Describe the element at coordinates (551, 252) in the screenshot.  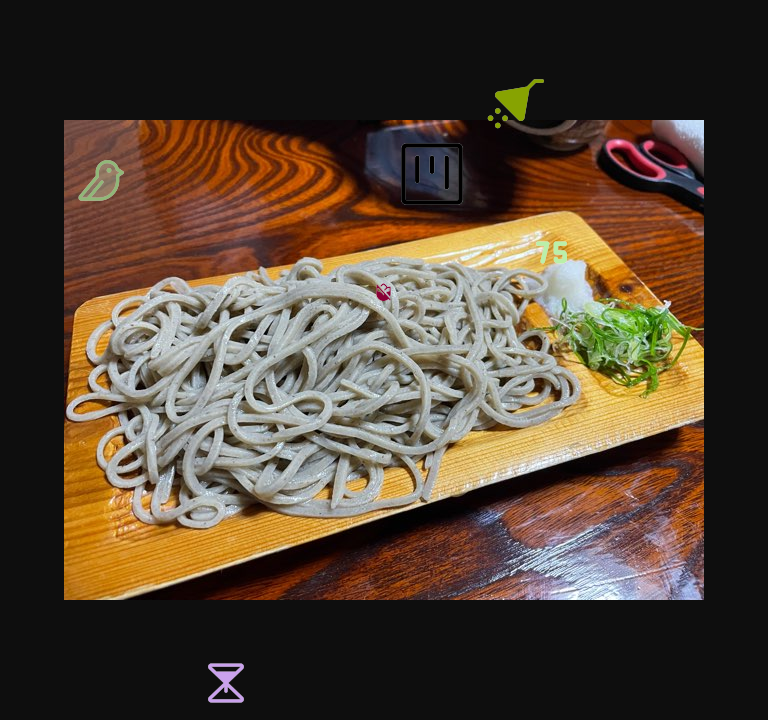
I see `displays the number 75 as a badge or counter` at that location.